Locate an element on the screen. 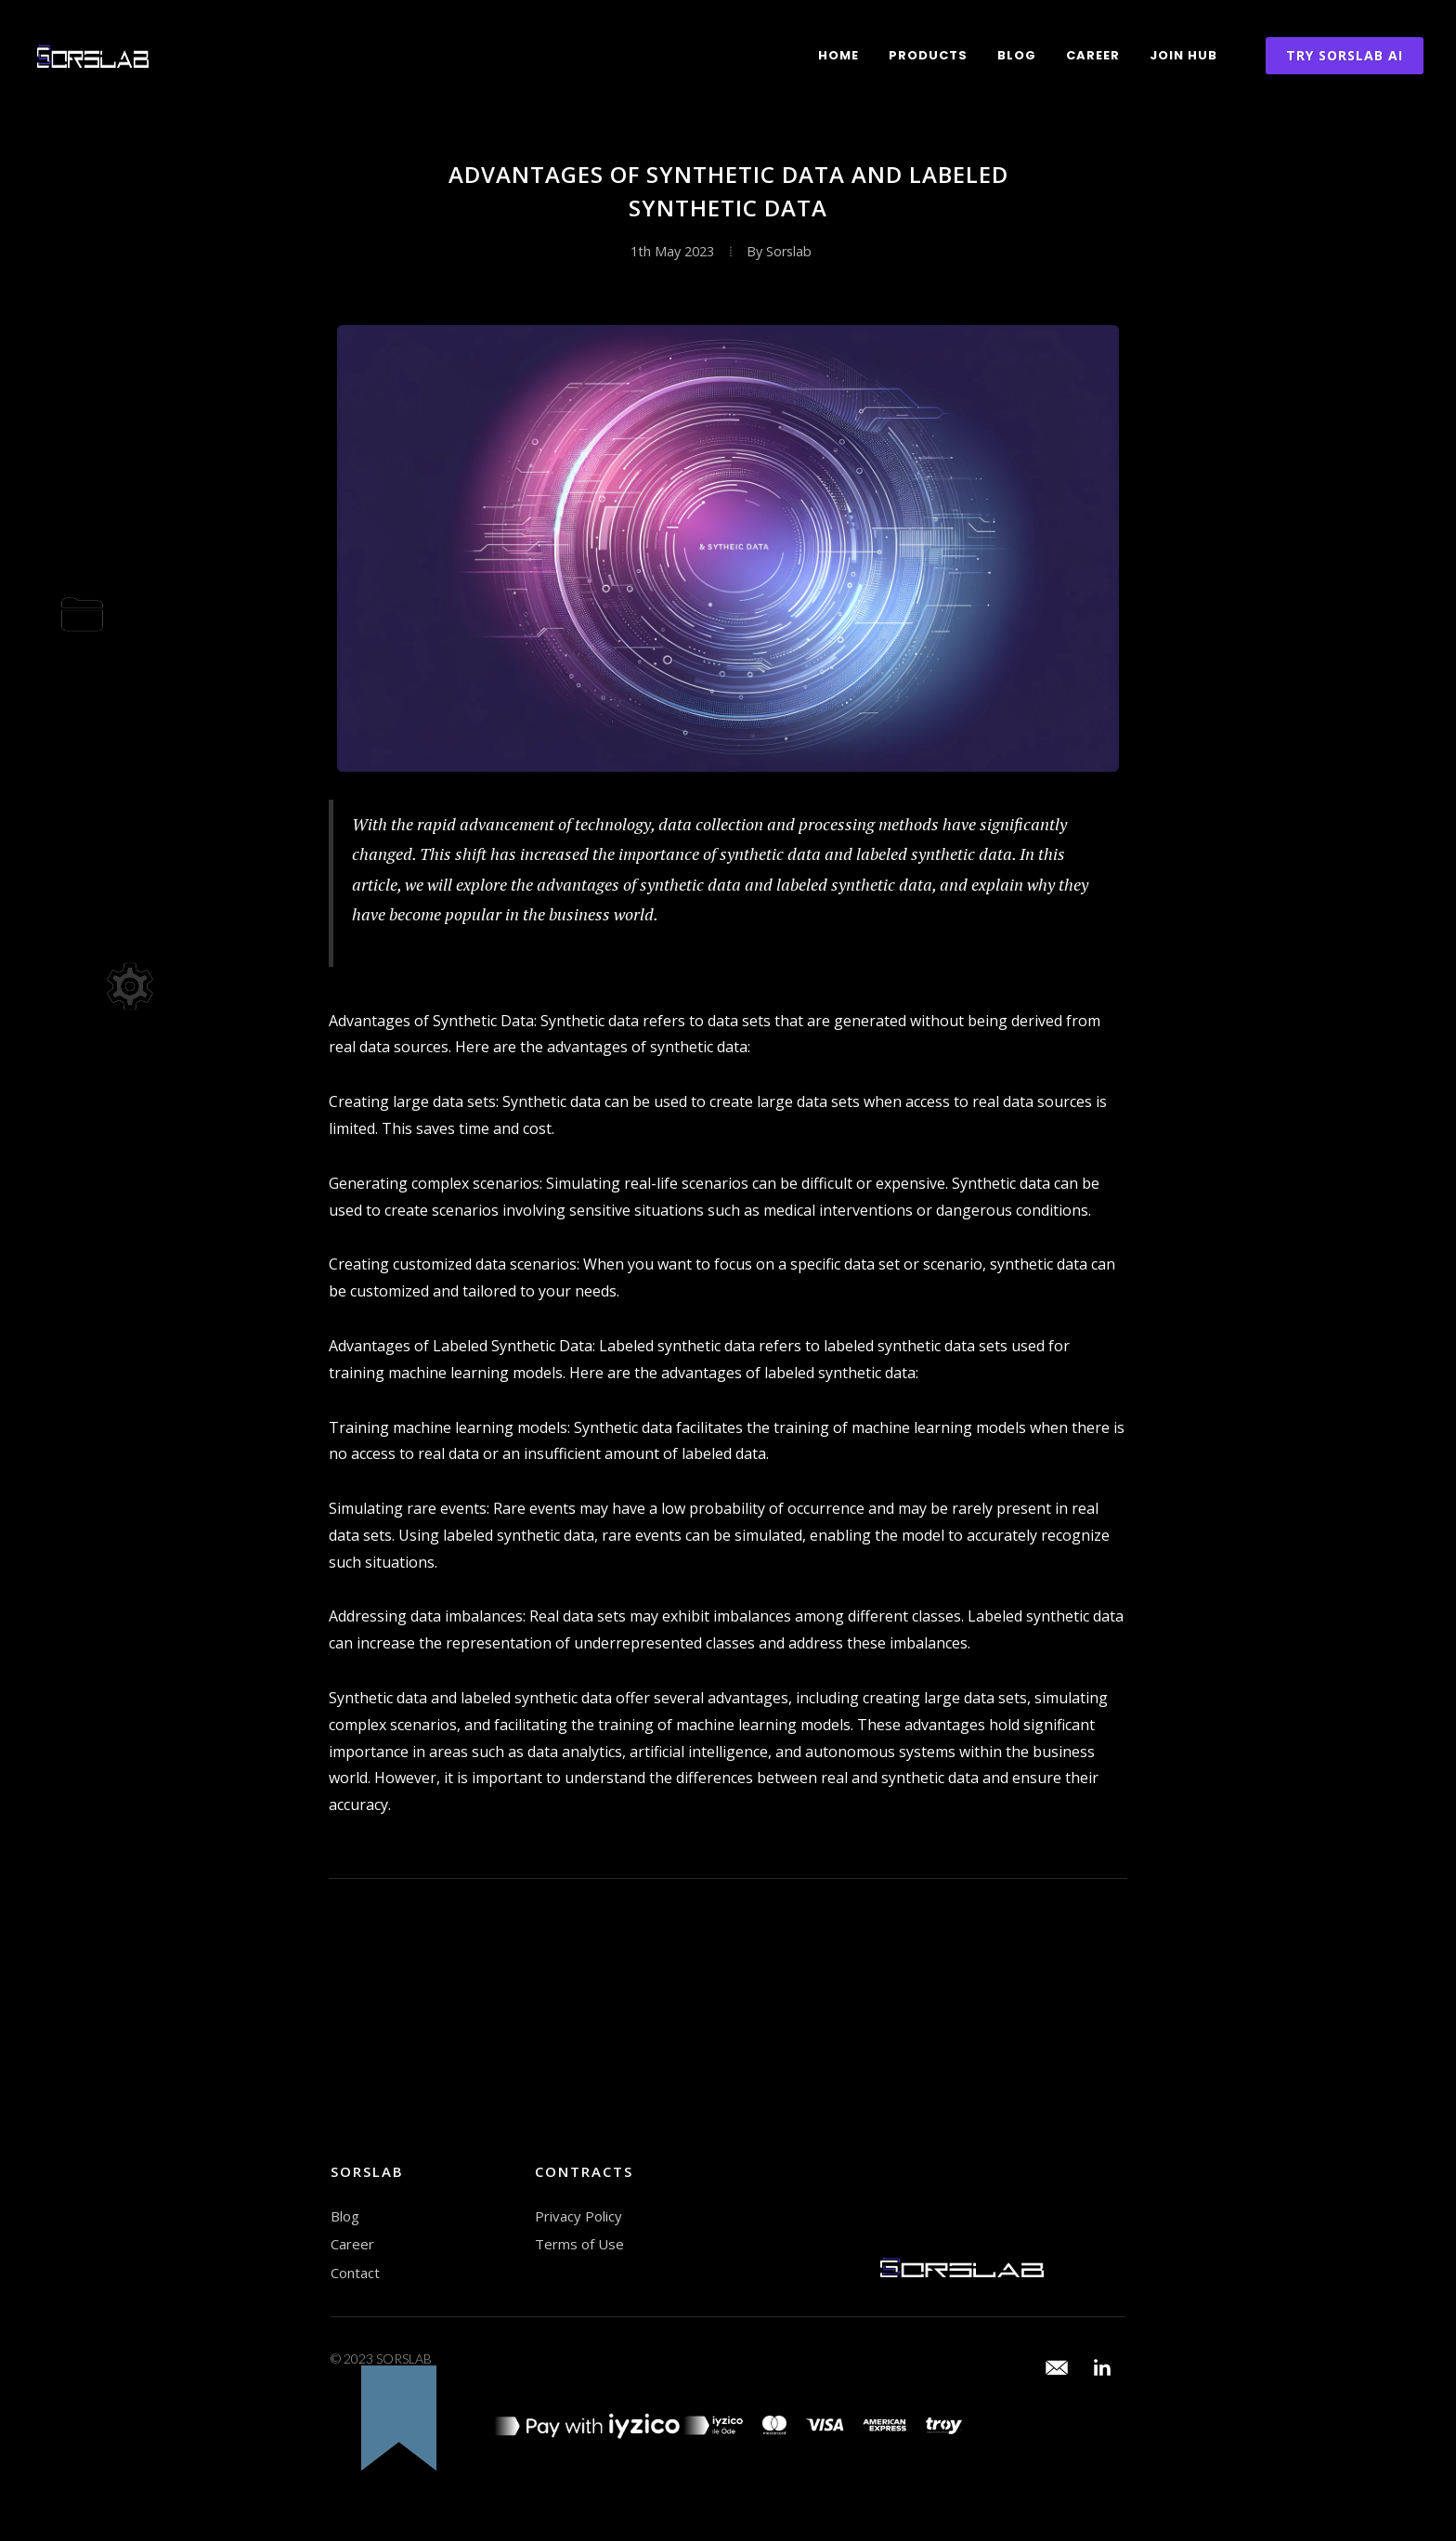  open folder to view contents is located at coordinates (82, 614).